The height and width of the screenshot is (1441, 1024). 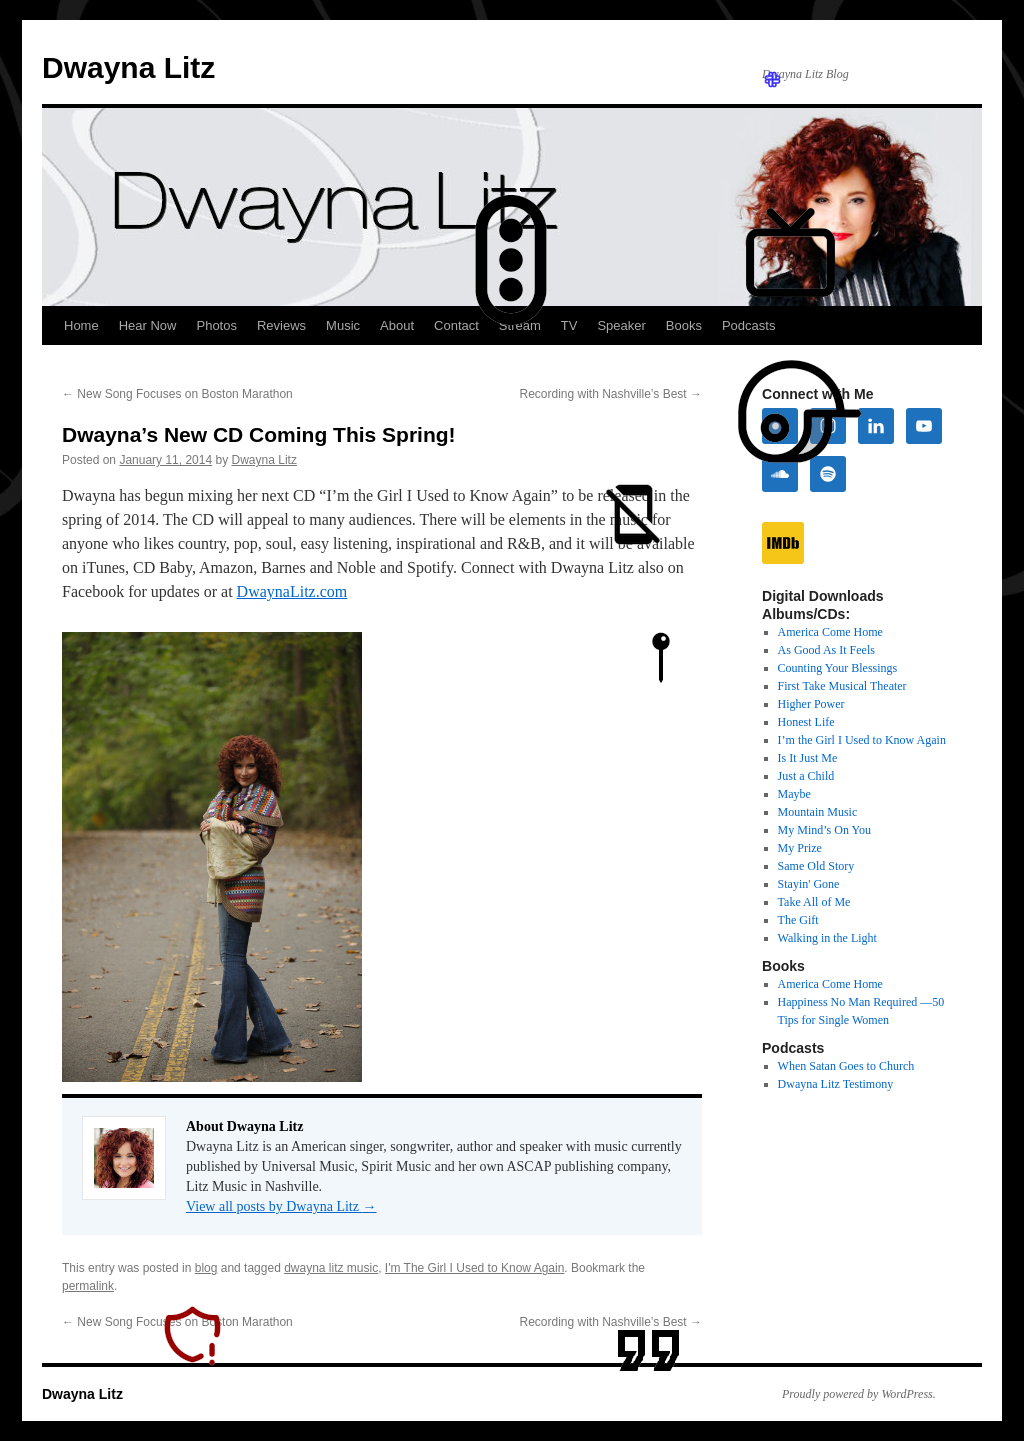 I want to click on view baseball or sports equipment, so click(x=795, y=413).